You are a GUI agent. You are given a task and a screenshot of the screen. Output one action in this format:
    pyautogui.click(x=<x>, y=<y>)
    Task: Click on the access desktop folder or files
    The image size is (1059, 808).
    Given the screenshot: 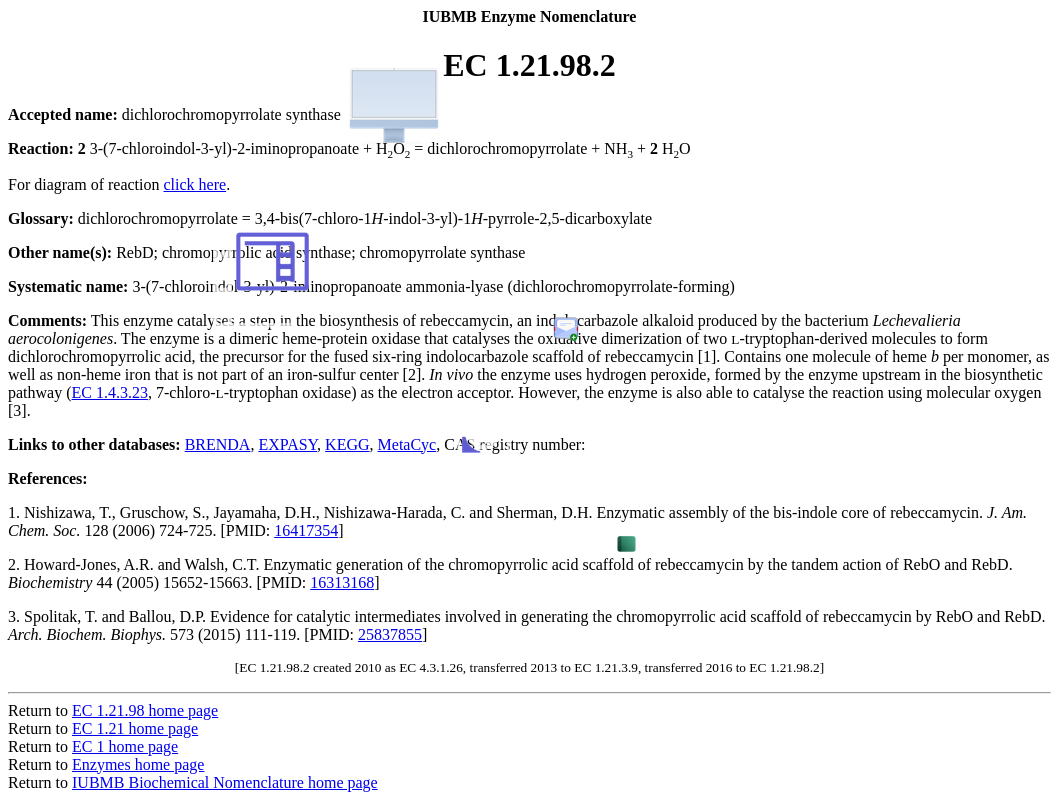 What is the action you would take?
    pyautogui.click(x=626, y=543)
    